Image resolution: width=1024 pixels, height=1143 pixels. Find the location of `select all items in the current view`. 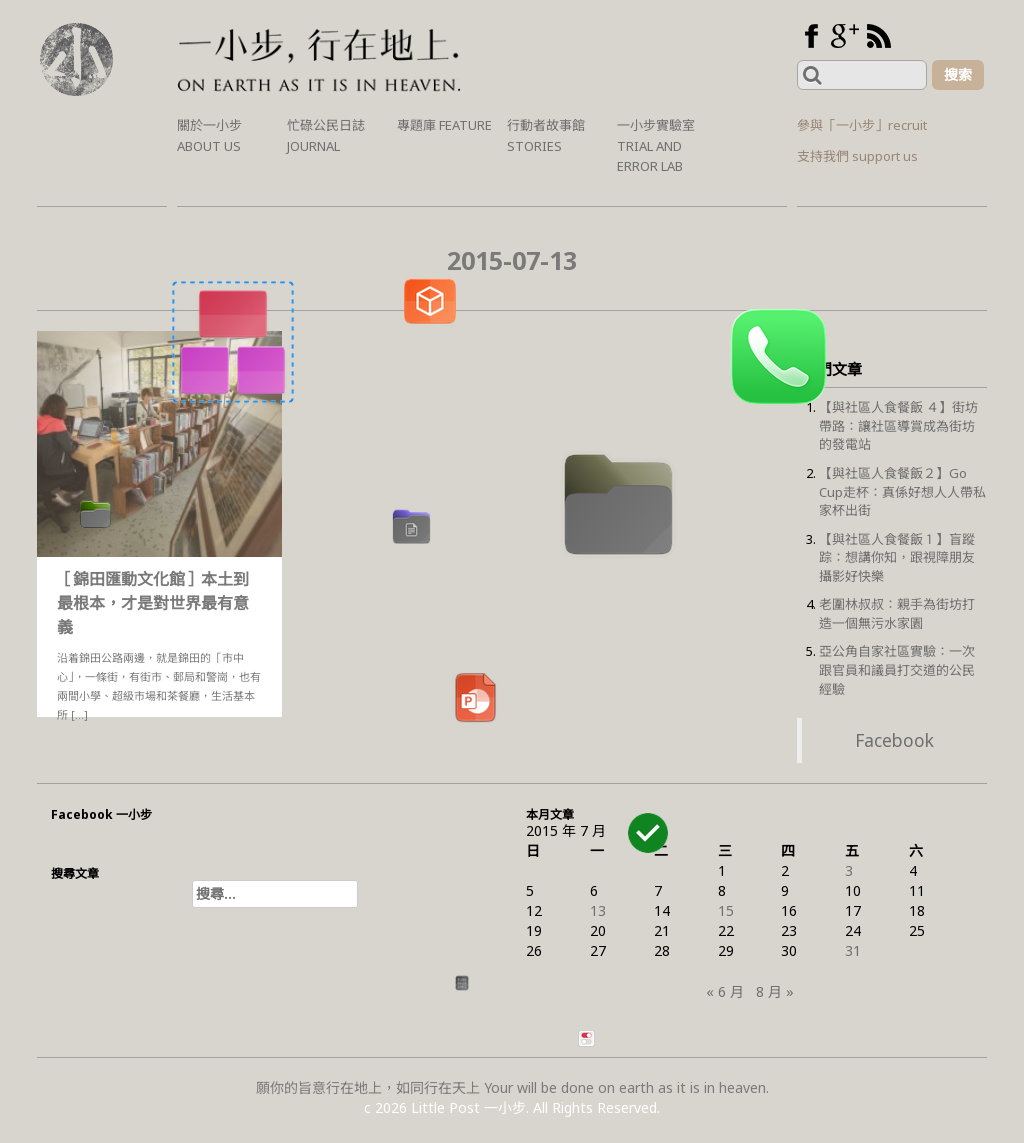

select all items in the current view is located at coordinates (233, 342).